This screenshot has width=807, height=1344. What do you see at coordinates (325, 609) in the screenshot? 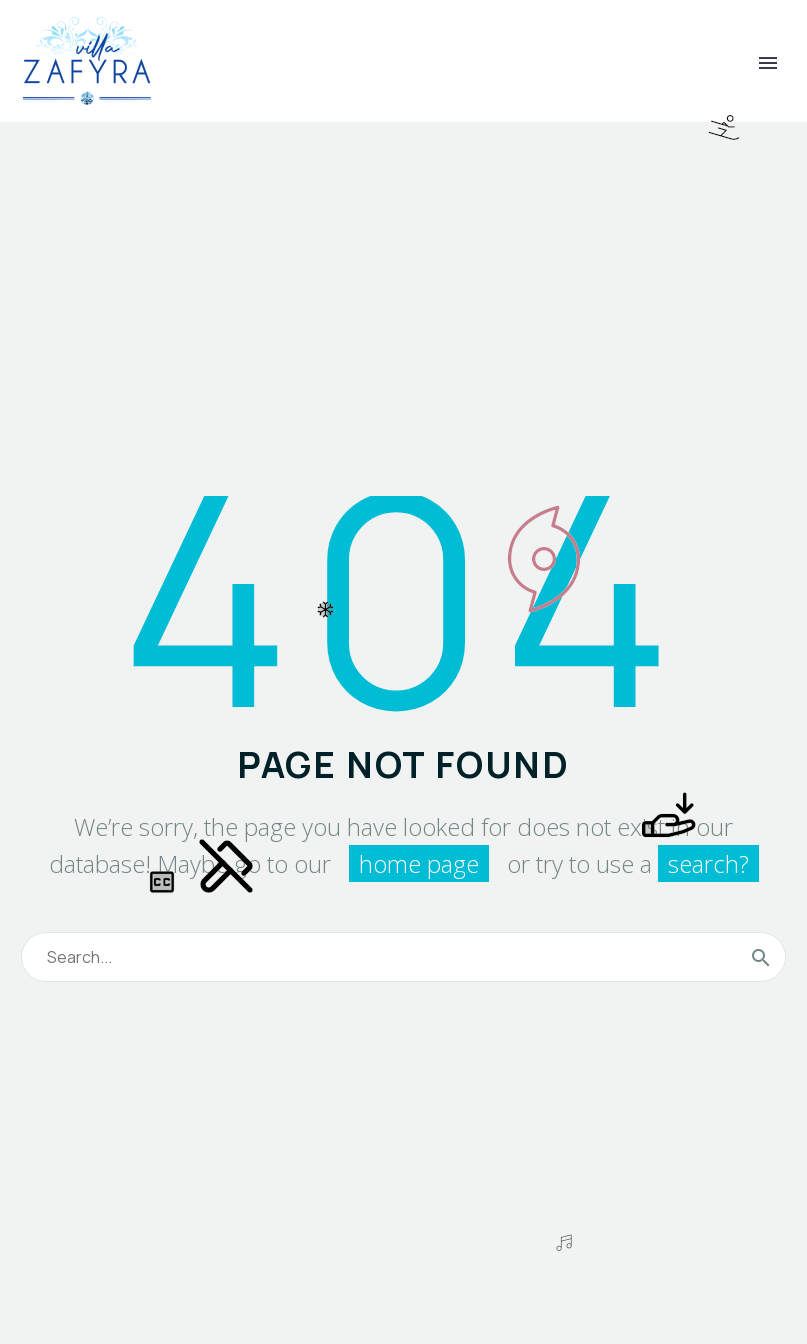
I see `toggle air conditioning or cooling mode` at bounding box center [325, 609].